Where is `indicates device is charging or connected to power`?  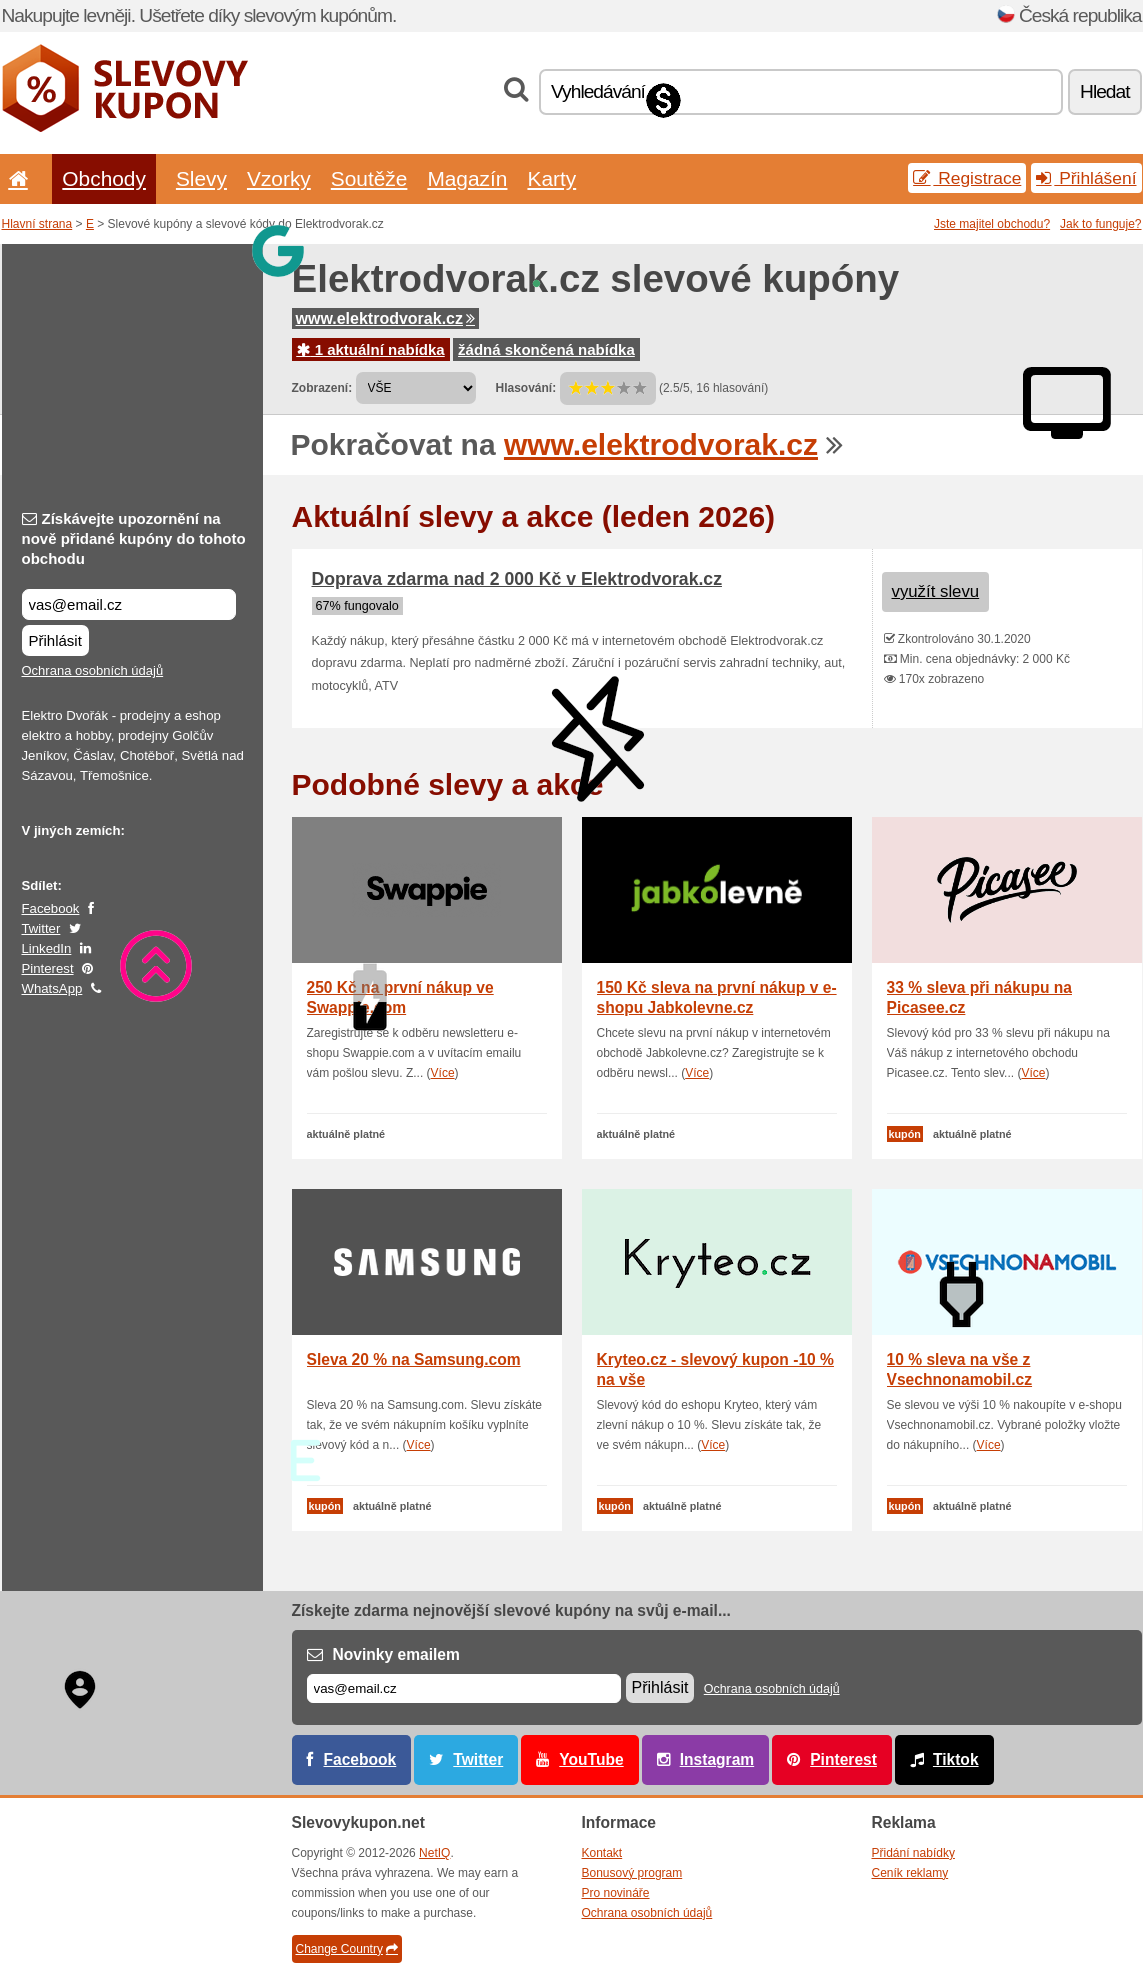 indicates device is charging or connected to power is located at coordinates (961, 1294).